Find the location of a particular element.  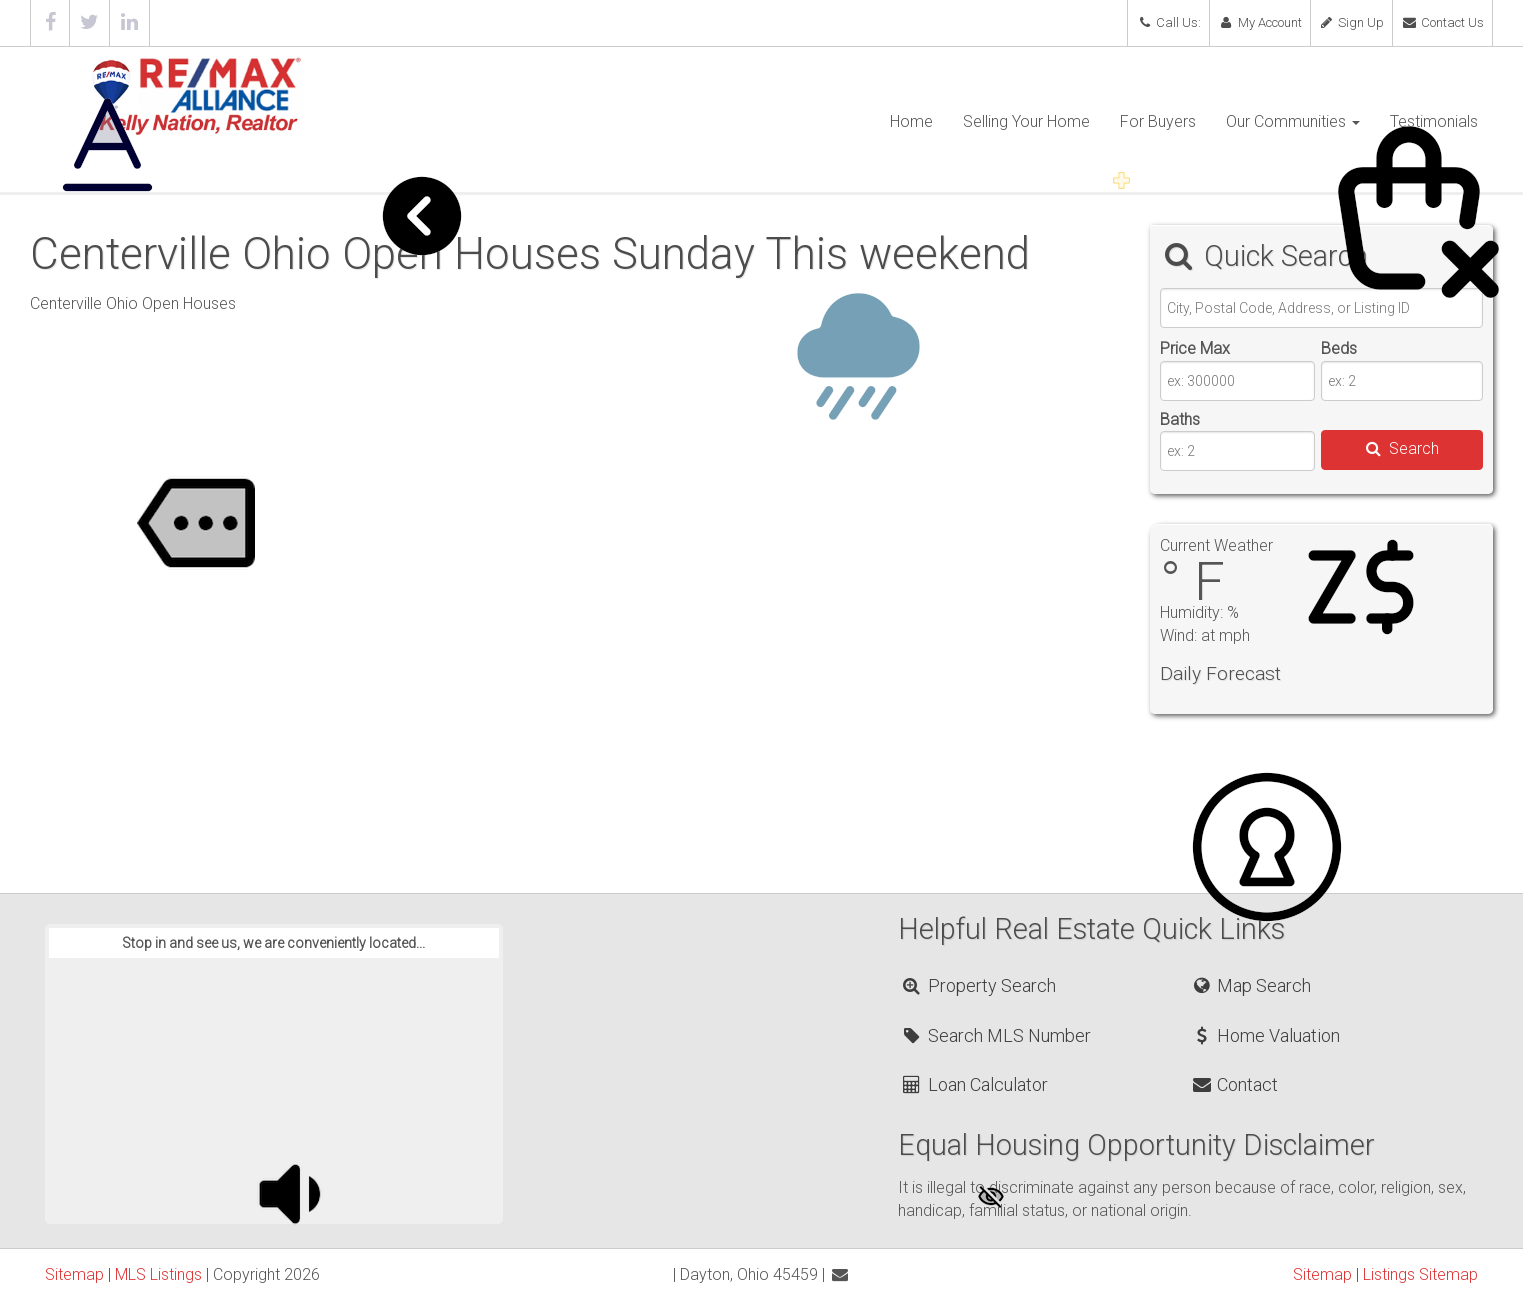

indicates rainy weather conditions is located at coordinates (858, 356).